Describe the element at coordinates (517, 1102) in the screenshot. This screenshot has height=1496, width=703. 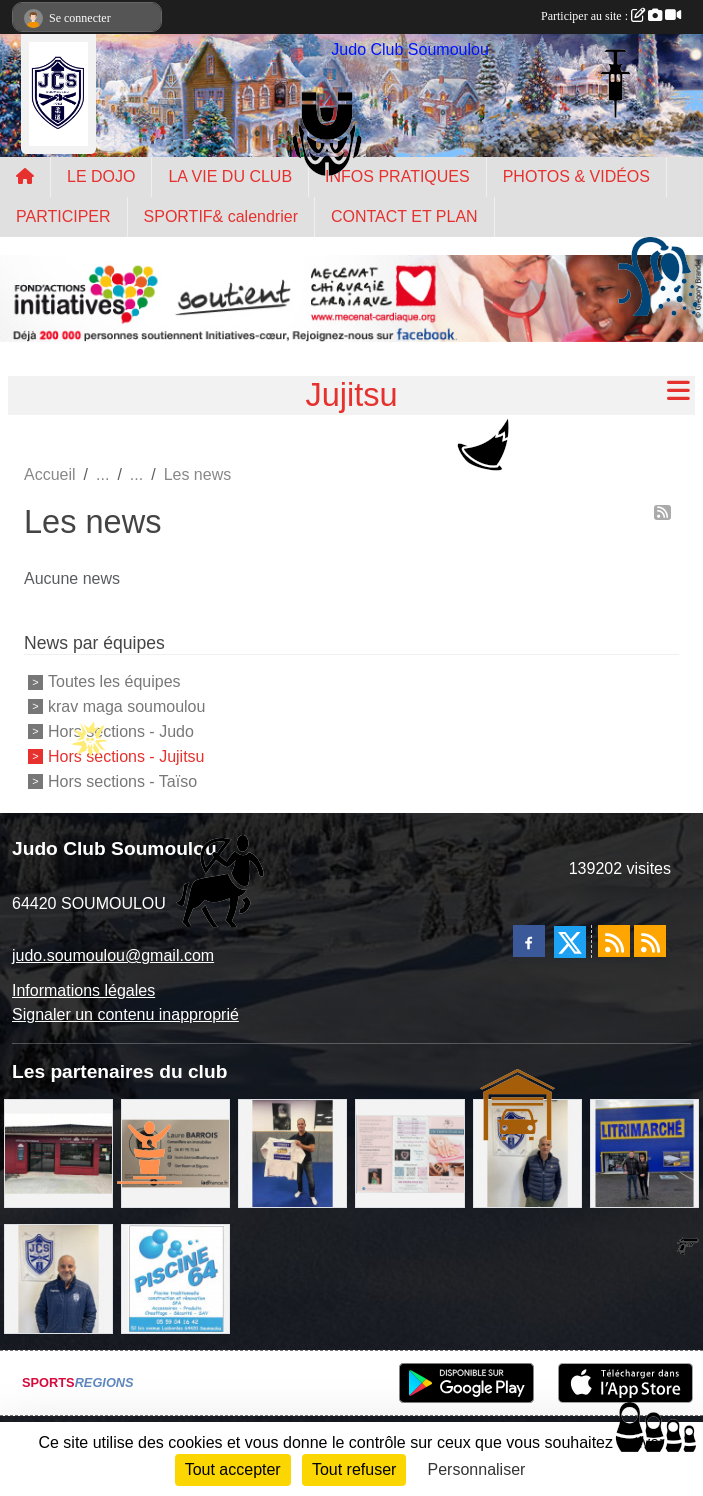
I see `access garage or parking settings` at that location.